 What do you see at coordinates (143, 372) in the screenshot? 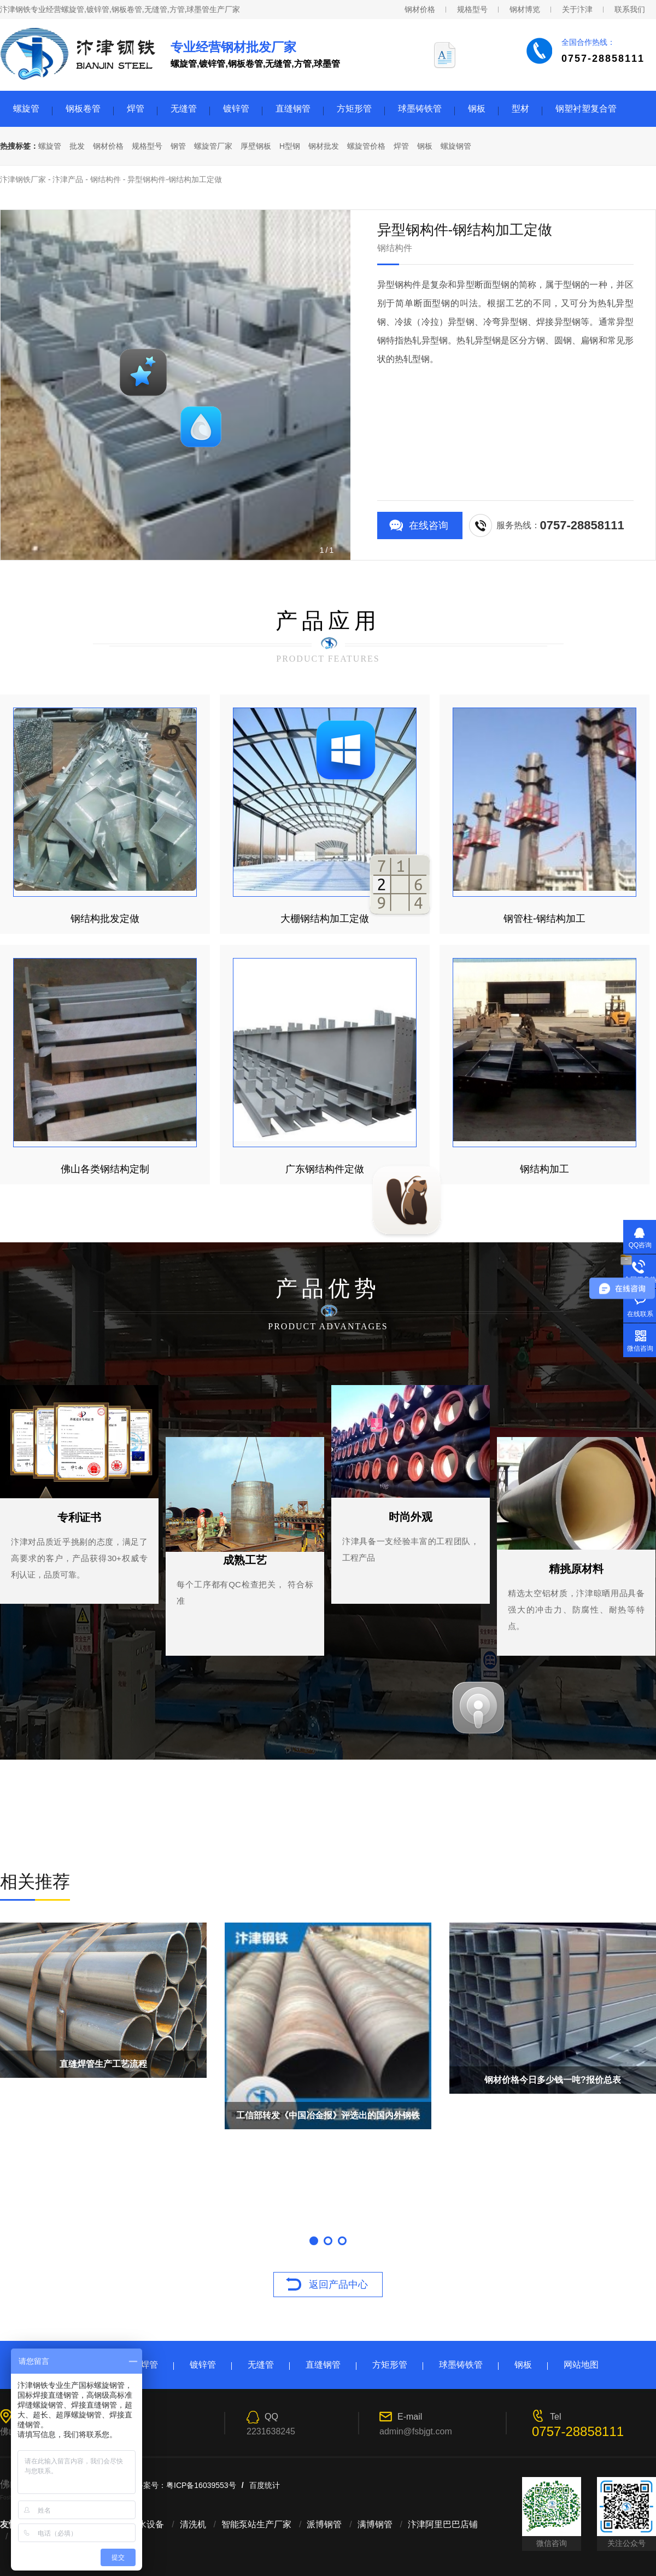
I see `open anki flashcard app` at bounding box center [143, 372].